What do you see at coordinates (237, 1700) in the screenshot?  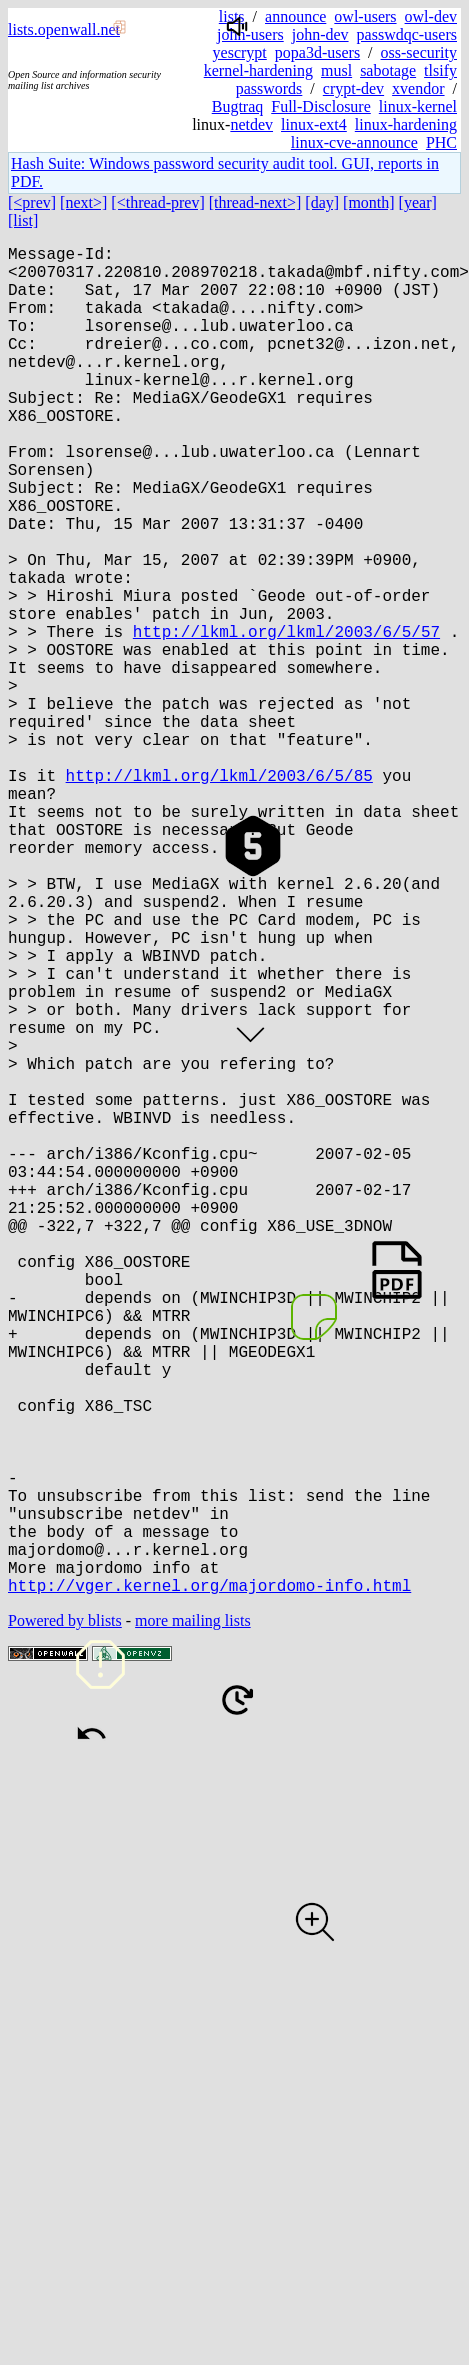 I see `restore to a previous version` at bounding box center [237, 1700].